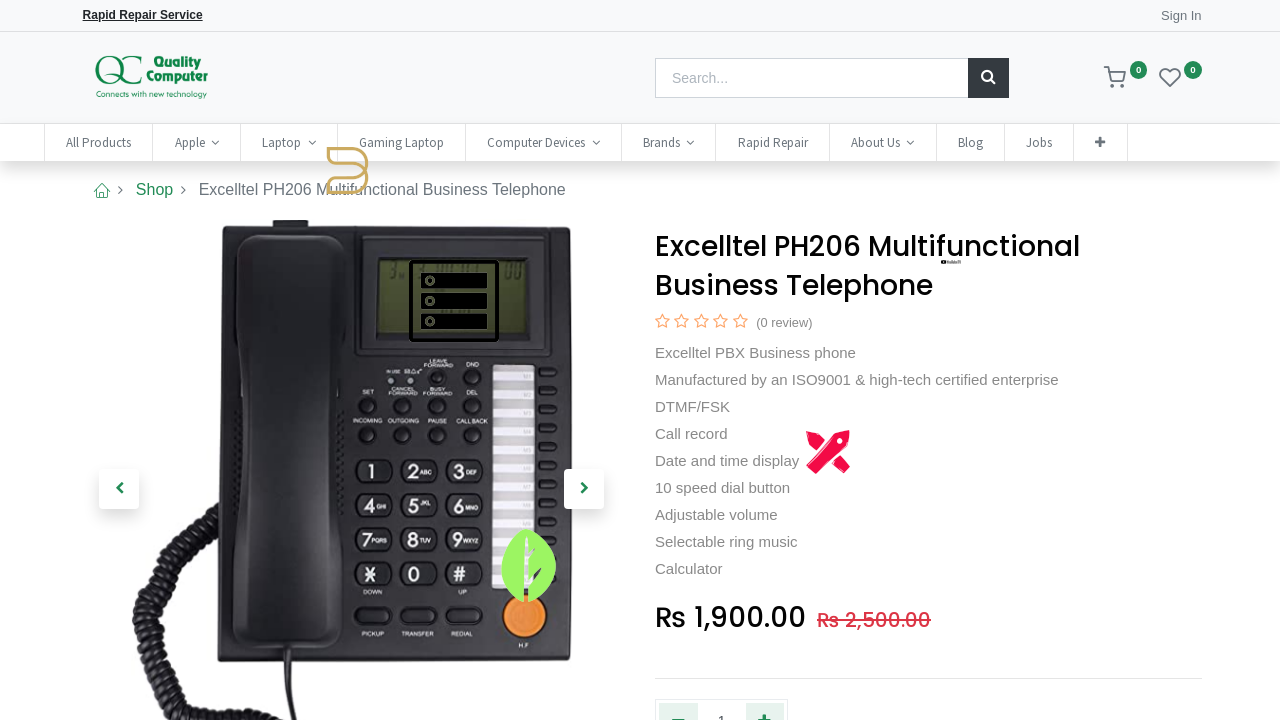 This screenshot has width=1280, height=720. I want to click on openmediavault network-attached storage application, so click(454, 301).